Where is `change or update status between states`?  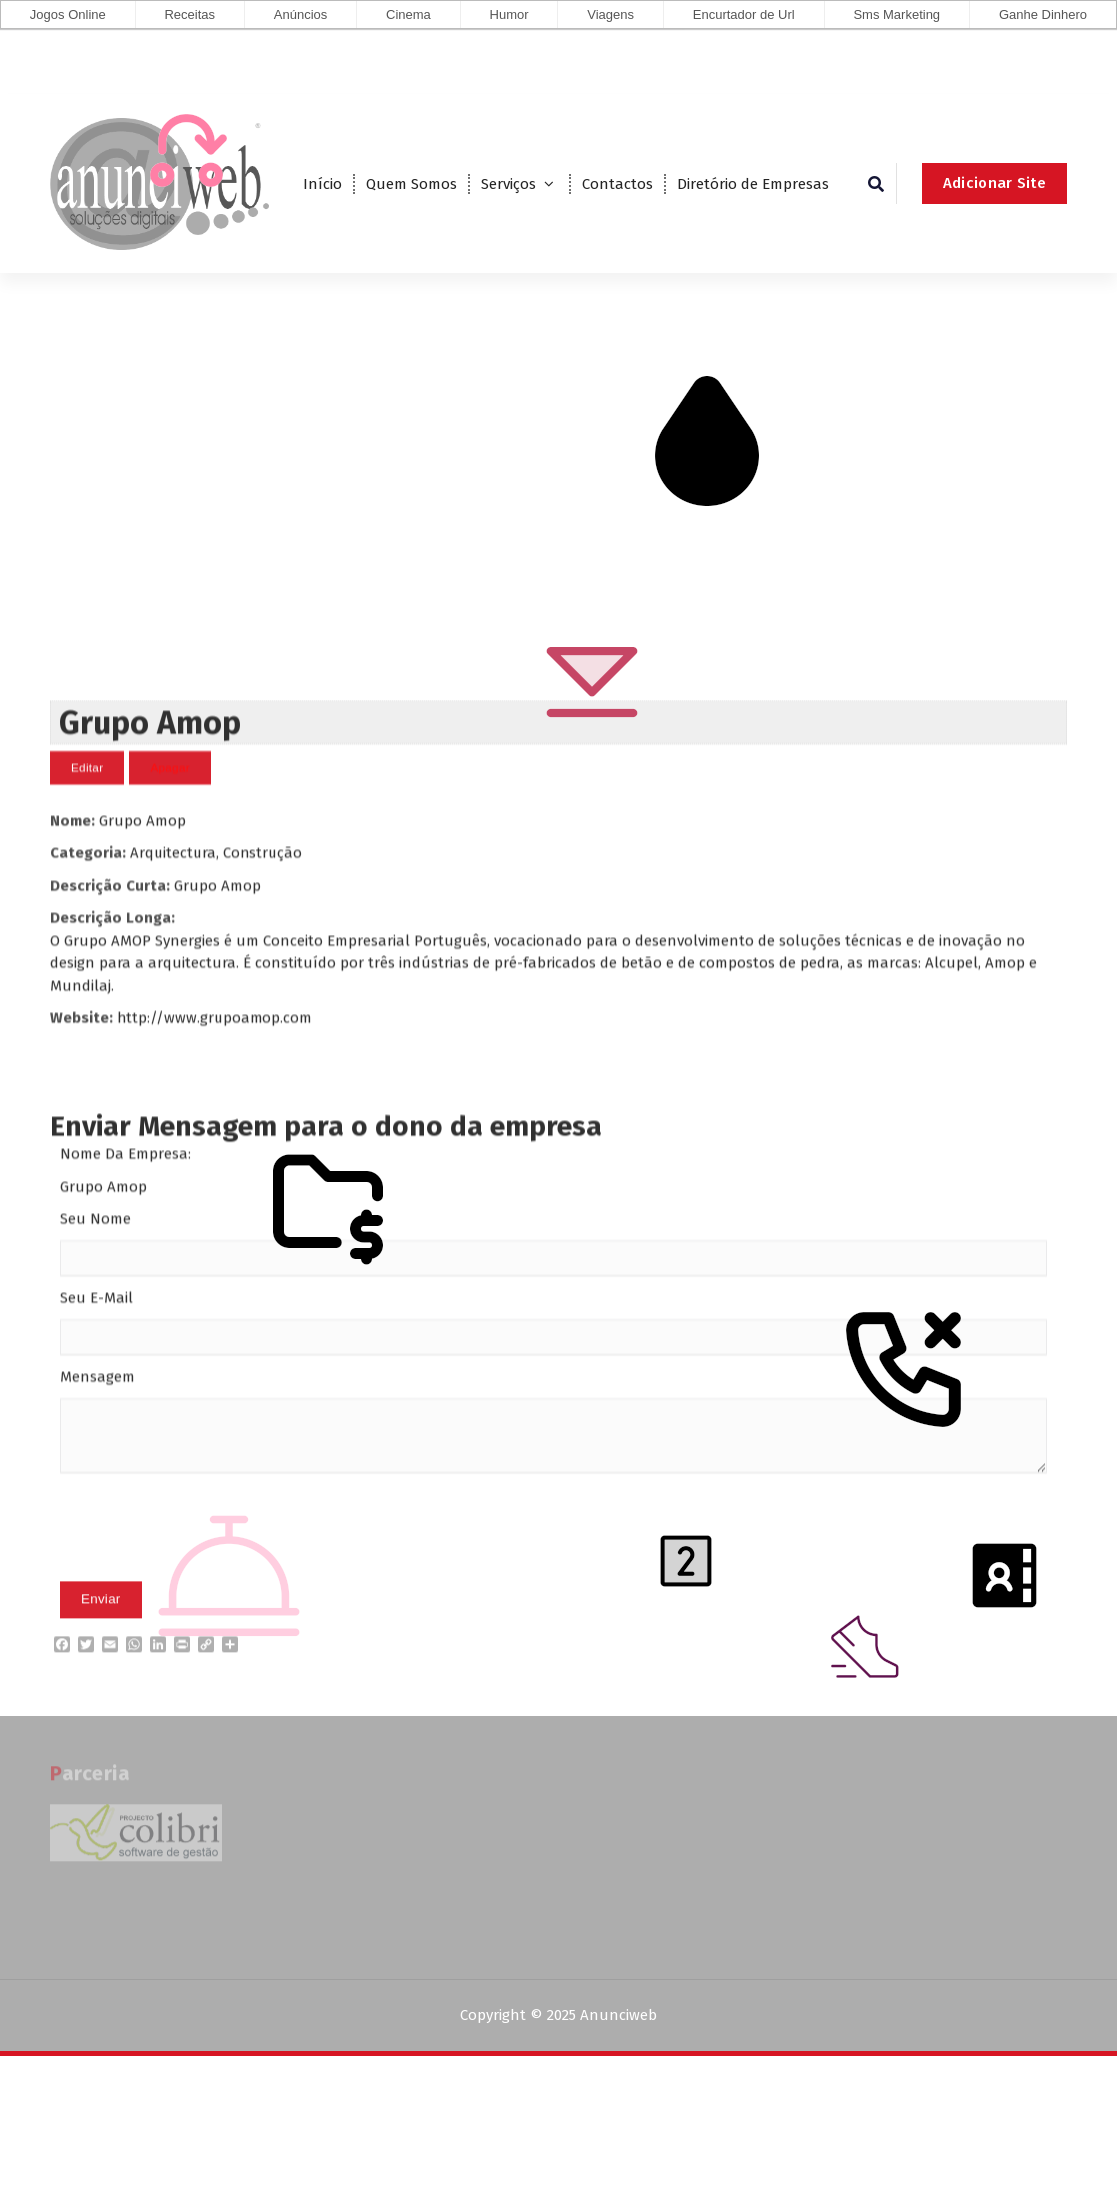 change or update status between states is located at coordinates (186, 150).